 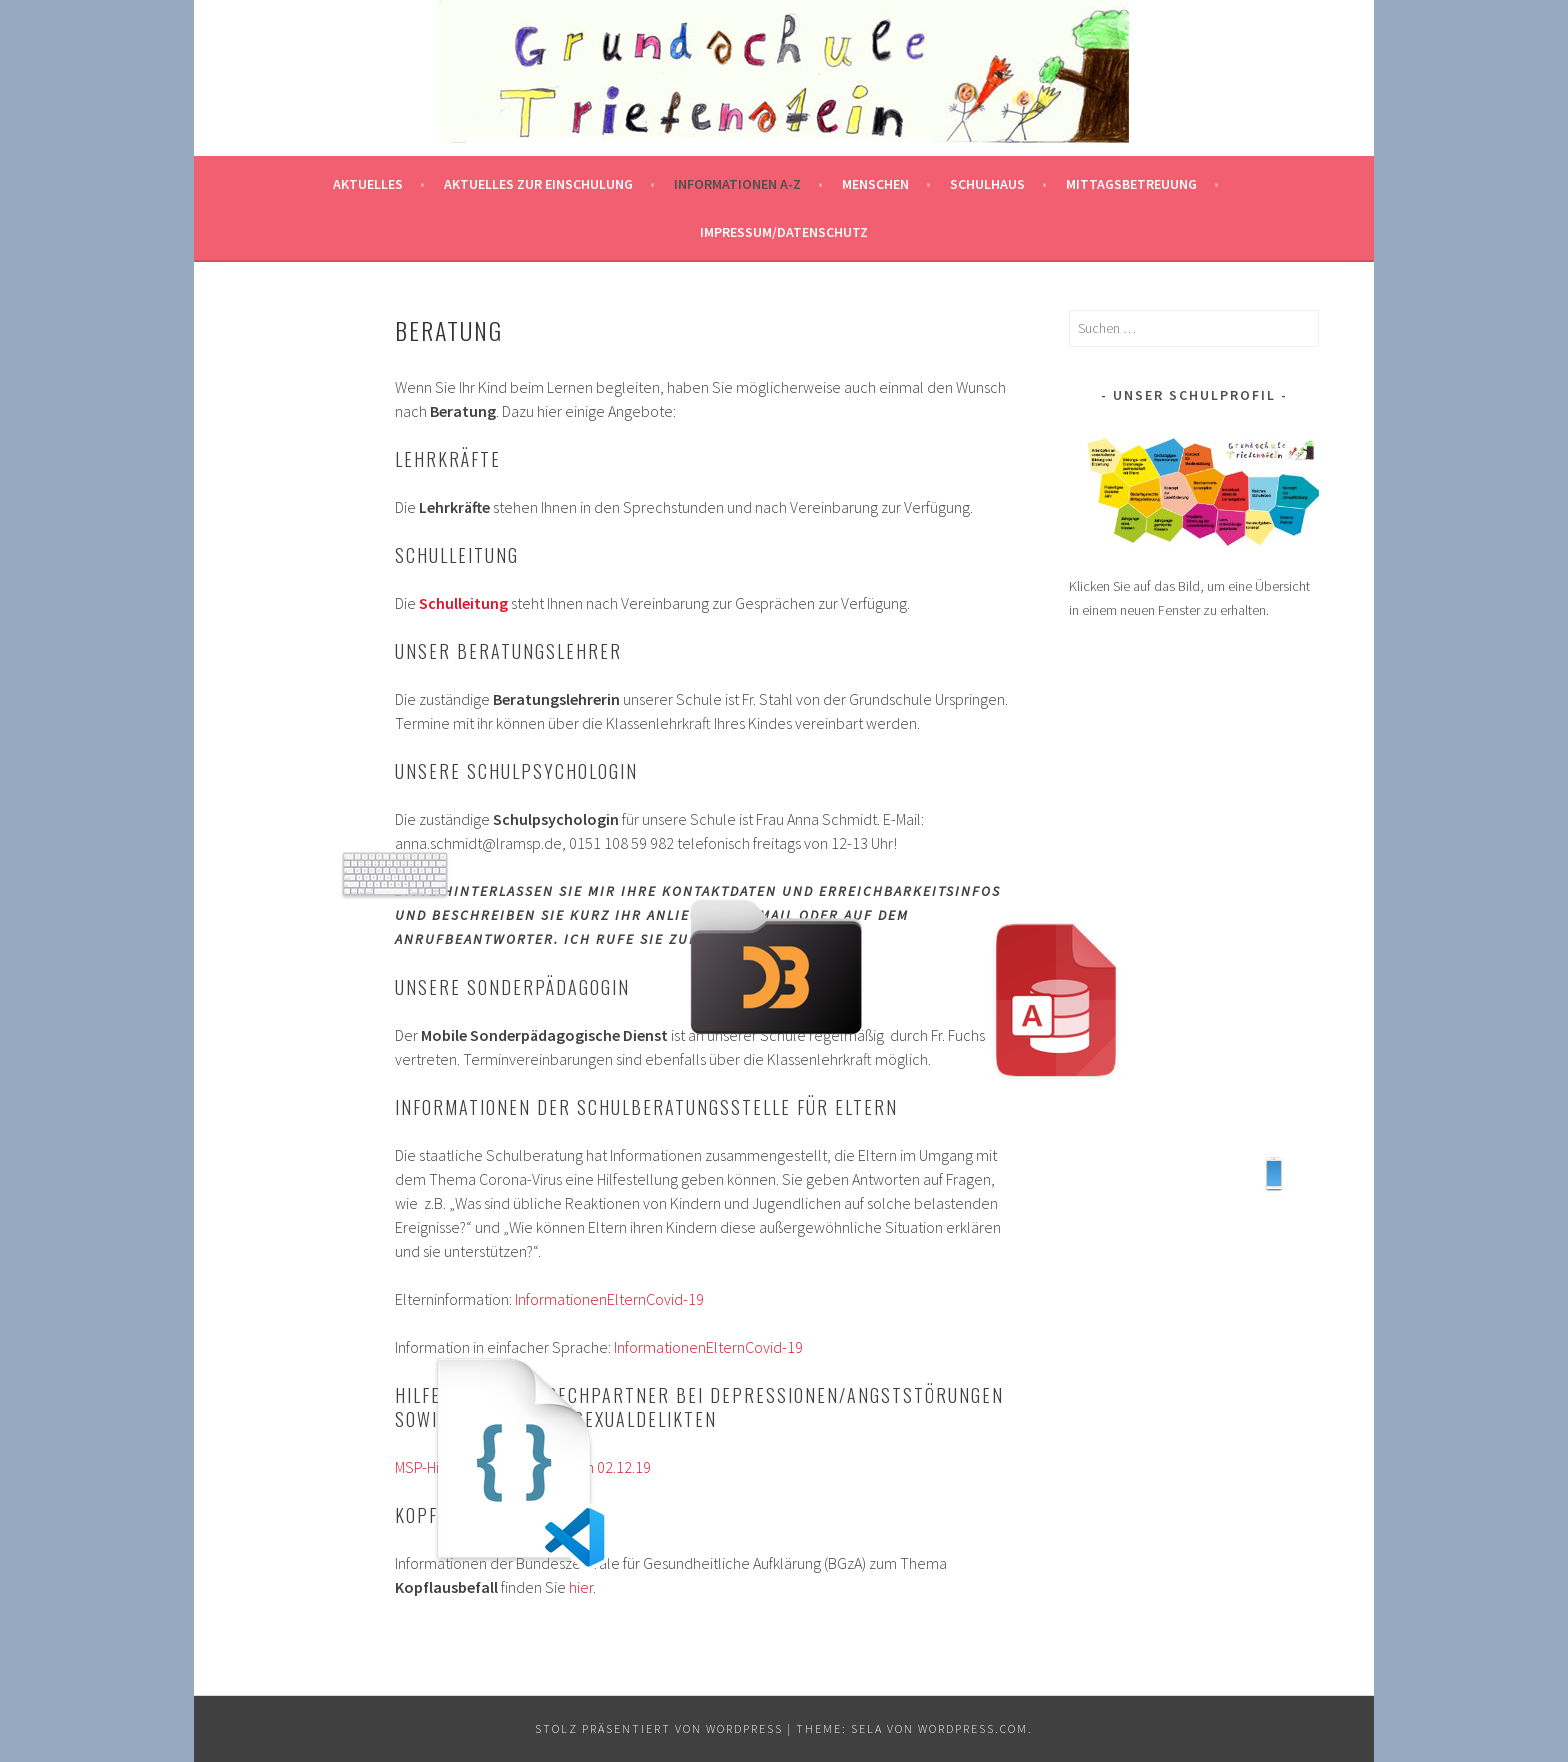 What do you see at coordinates (1274, 1174) in the screenshot?
I see `manage connected iPhone device` at bounding box center [1274, 1174].